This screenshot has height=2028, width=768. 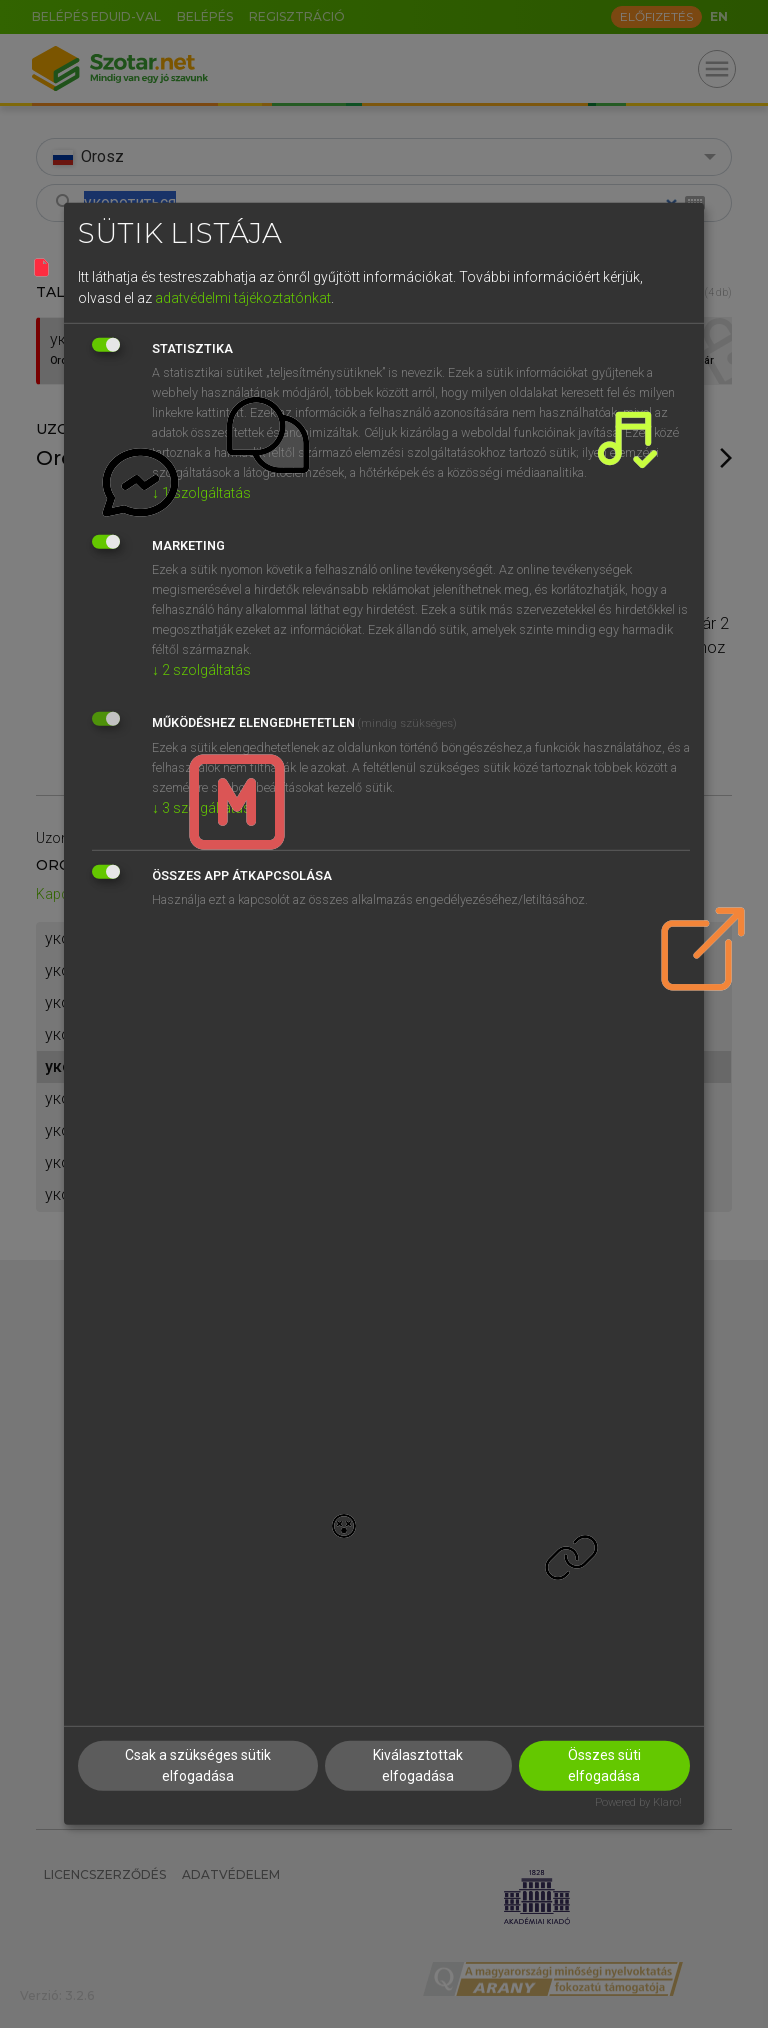 What do you see at coordinates (627, 438) in the screenshot?
I see `song or track successfully added to library` at bounding box center [627, 438].